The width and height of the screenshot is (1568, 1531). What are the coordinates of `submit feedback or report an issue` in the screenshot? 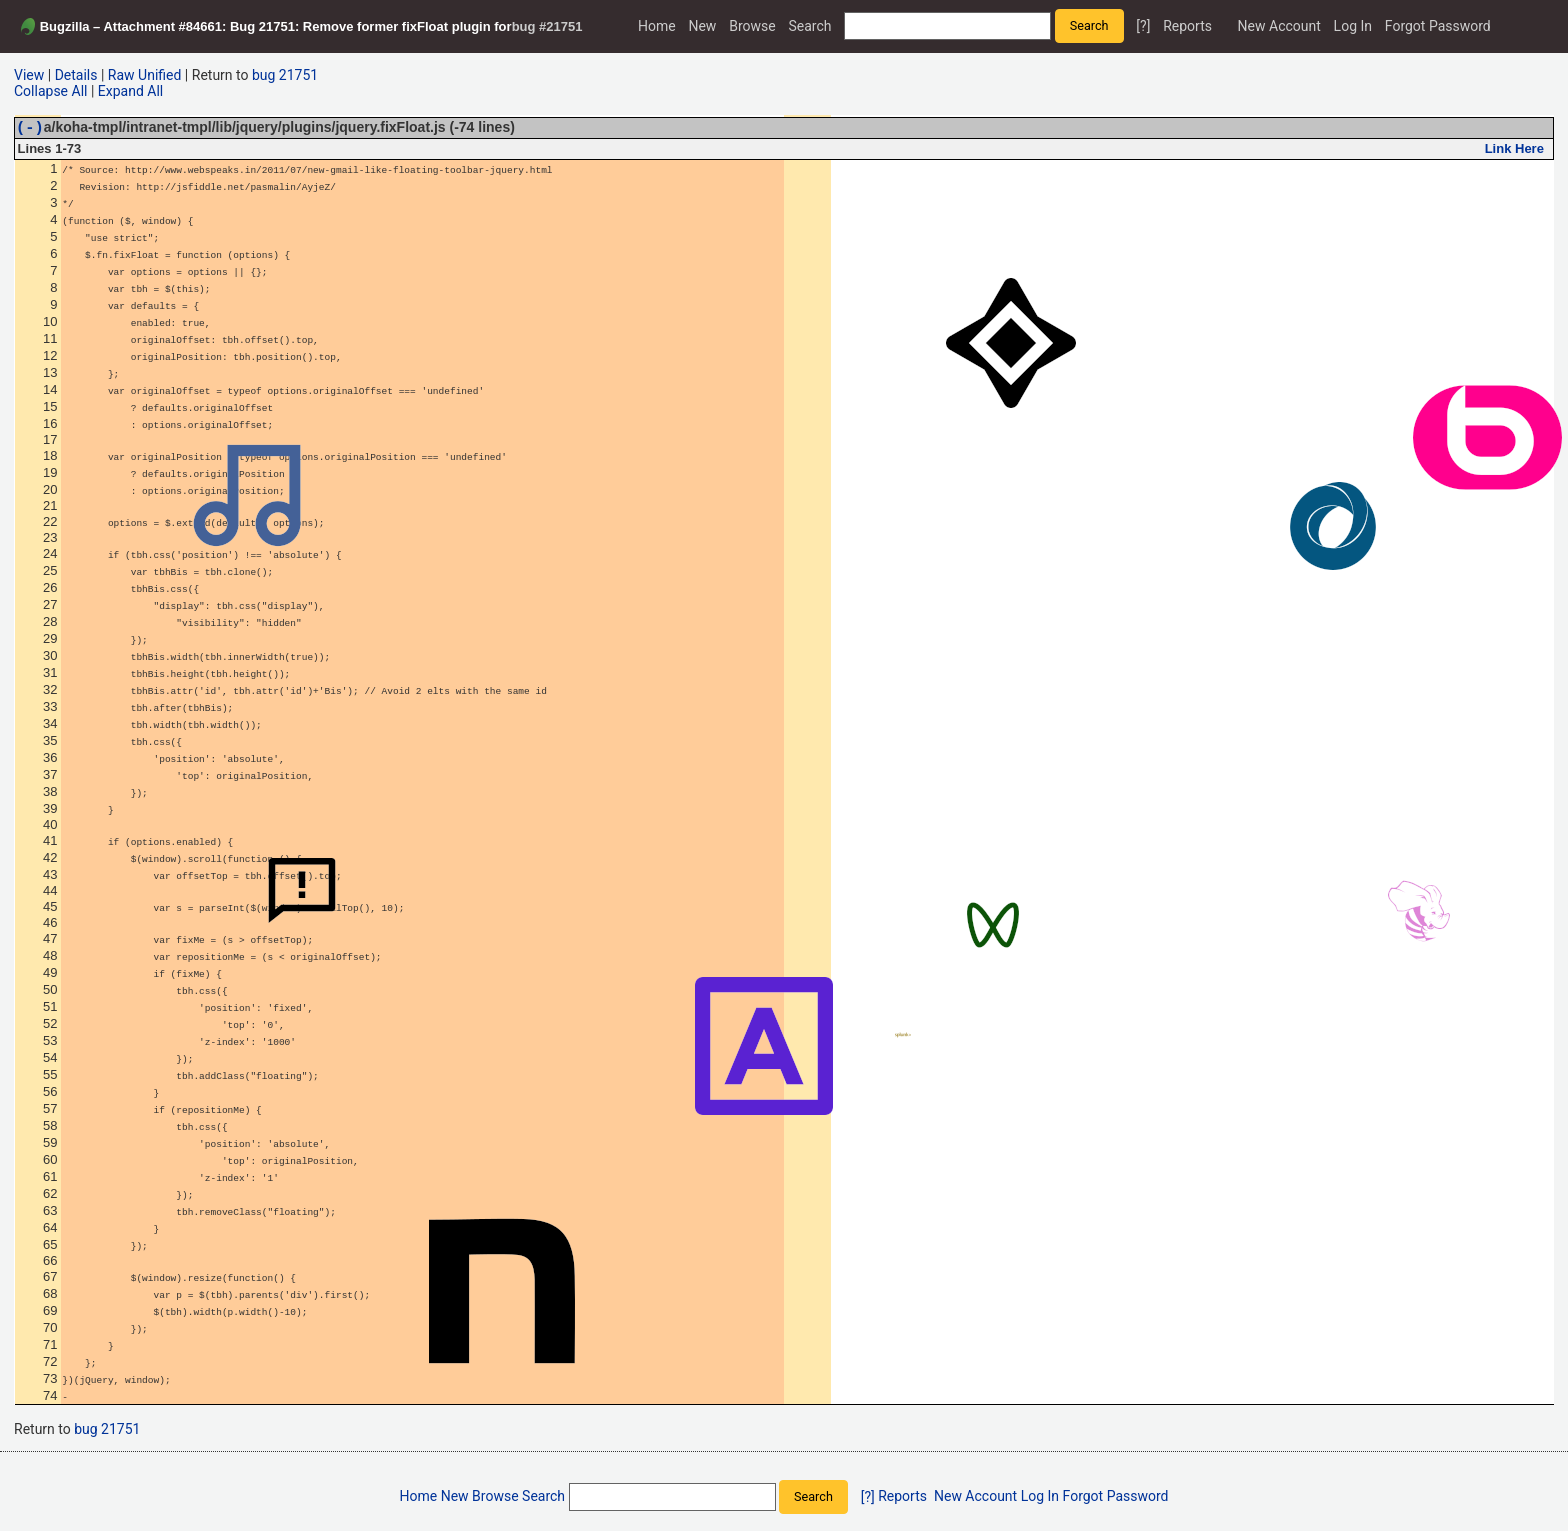 It's located at (302, 888).